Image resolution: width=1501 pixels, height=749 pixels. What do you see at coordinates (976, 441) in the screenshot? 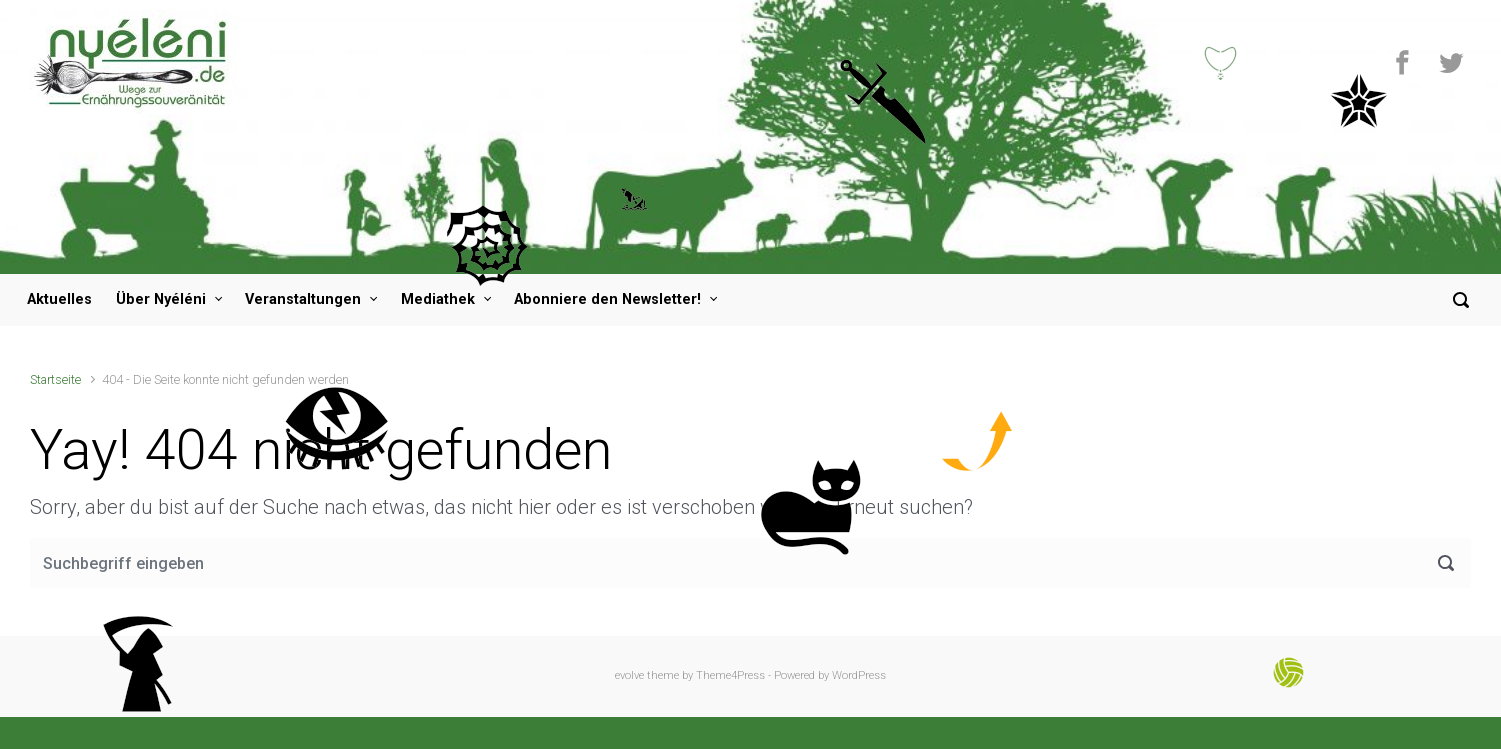
I see `perform an underhand throw or toss action` at bounding box center [976, 441].